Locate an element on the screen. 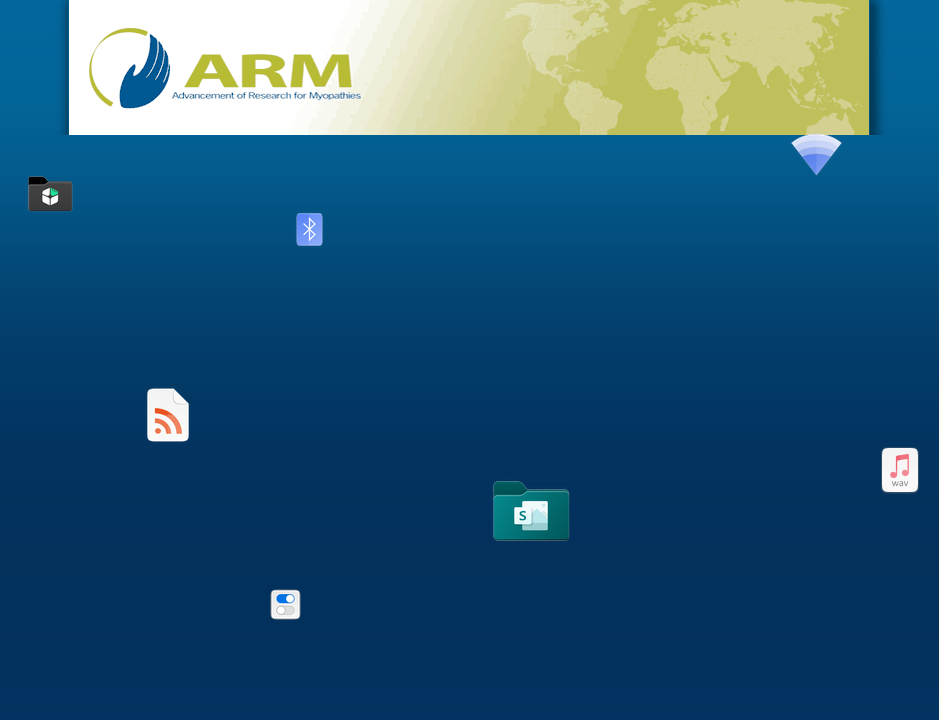 The width and height of the screenshot is (939, 720). indicates bluetooth is active and connected is located at coordinates (309, 229).